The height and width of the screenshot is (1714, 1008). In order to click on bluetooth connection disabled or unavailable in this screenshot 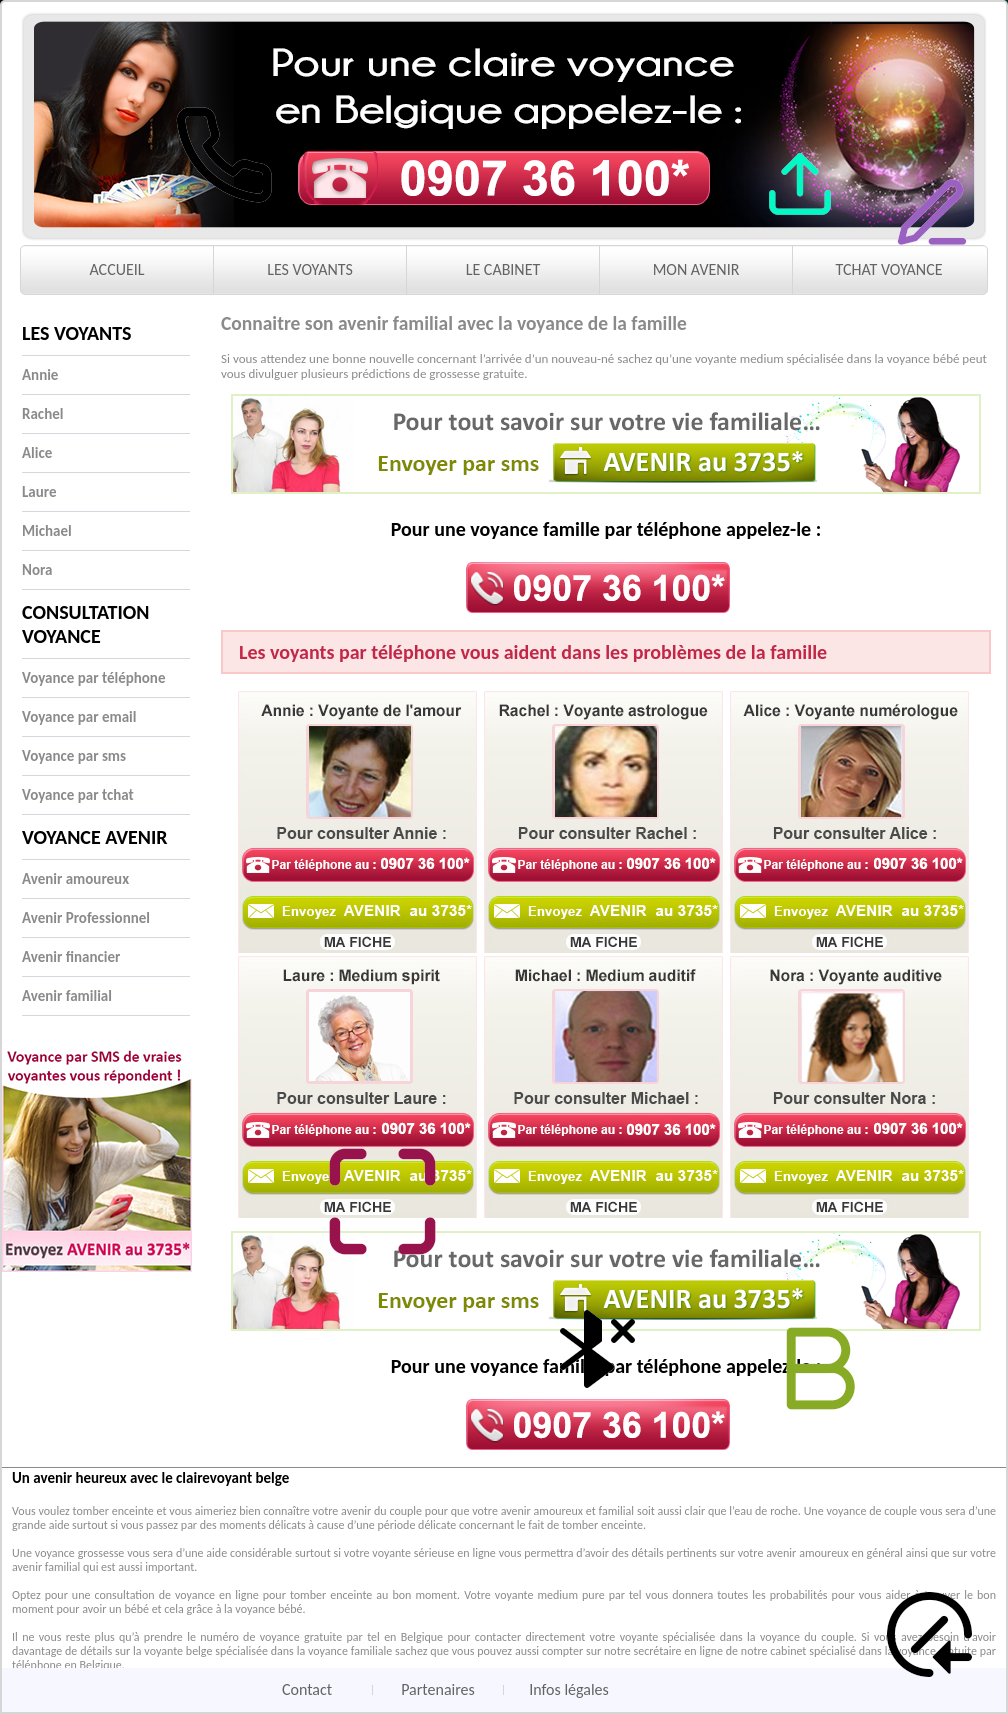, I will do `click(593, 1349)`.